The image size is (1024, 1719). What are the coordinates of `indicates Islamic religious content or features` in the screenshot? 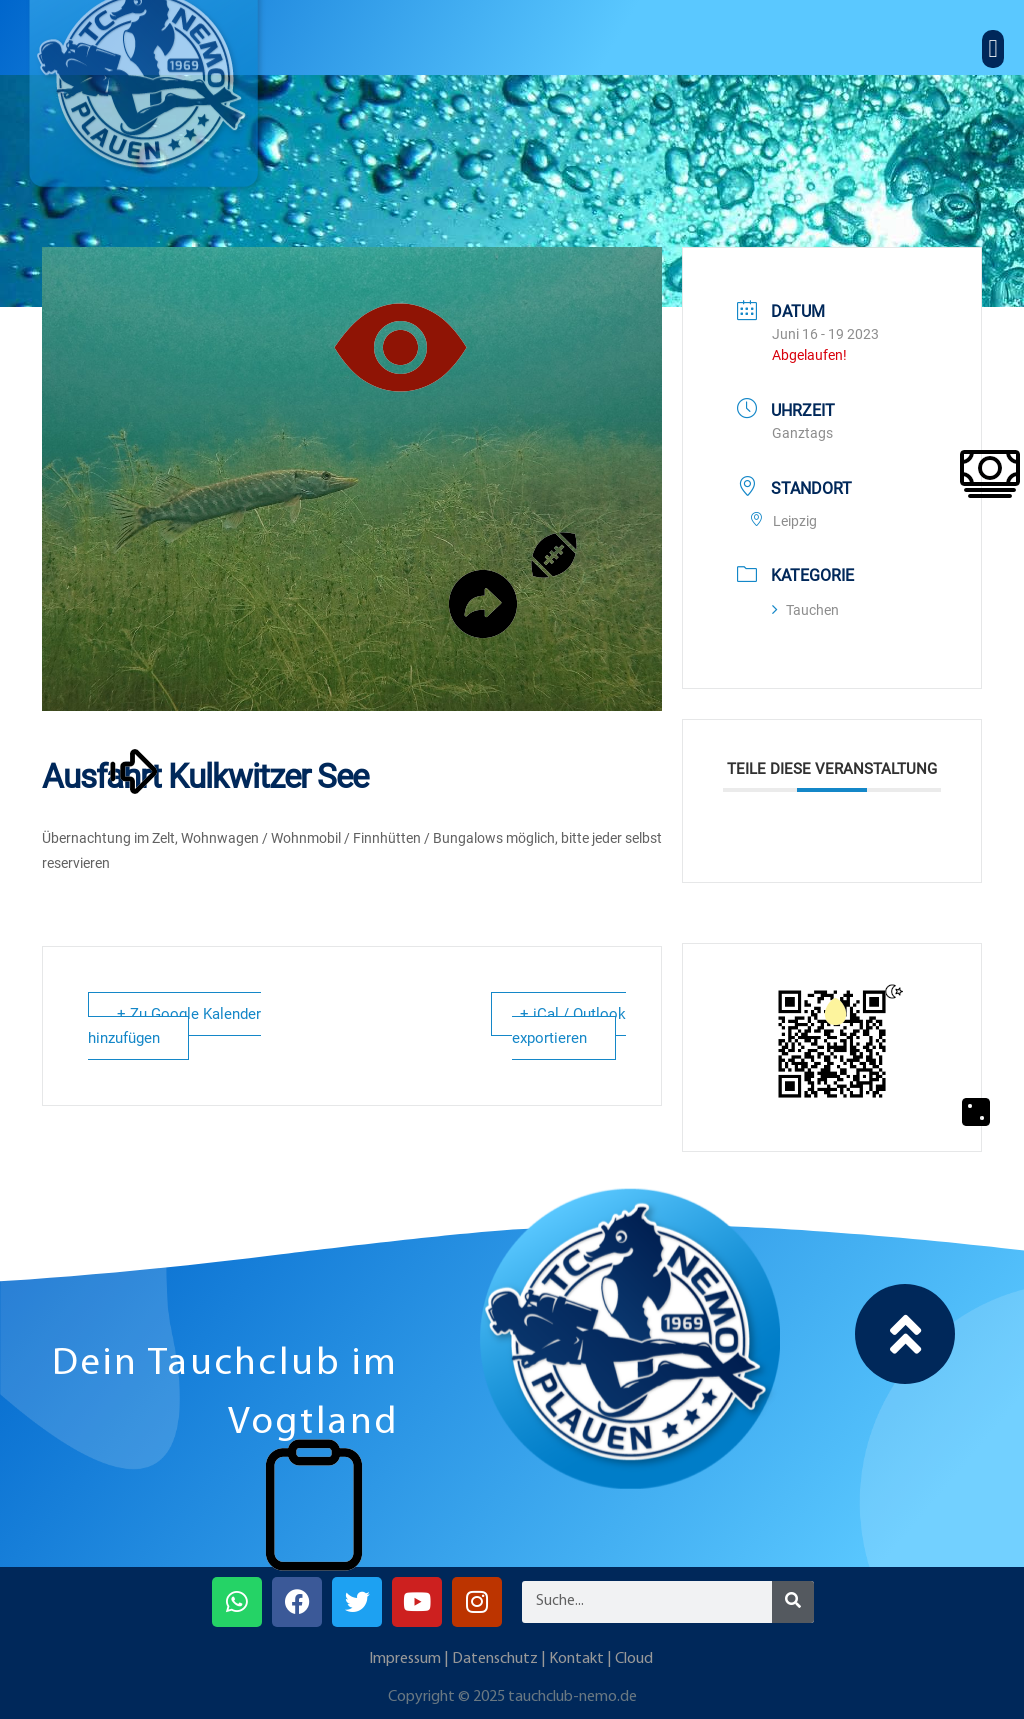 It's located at (893, 991).